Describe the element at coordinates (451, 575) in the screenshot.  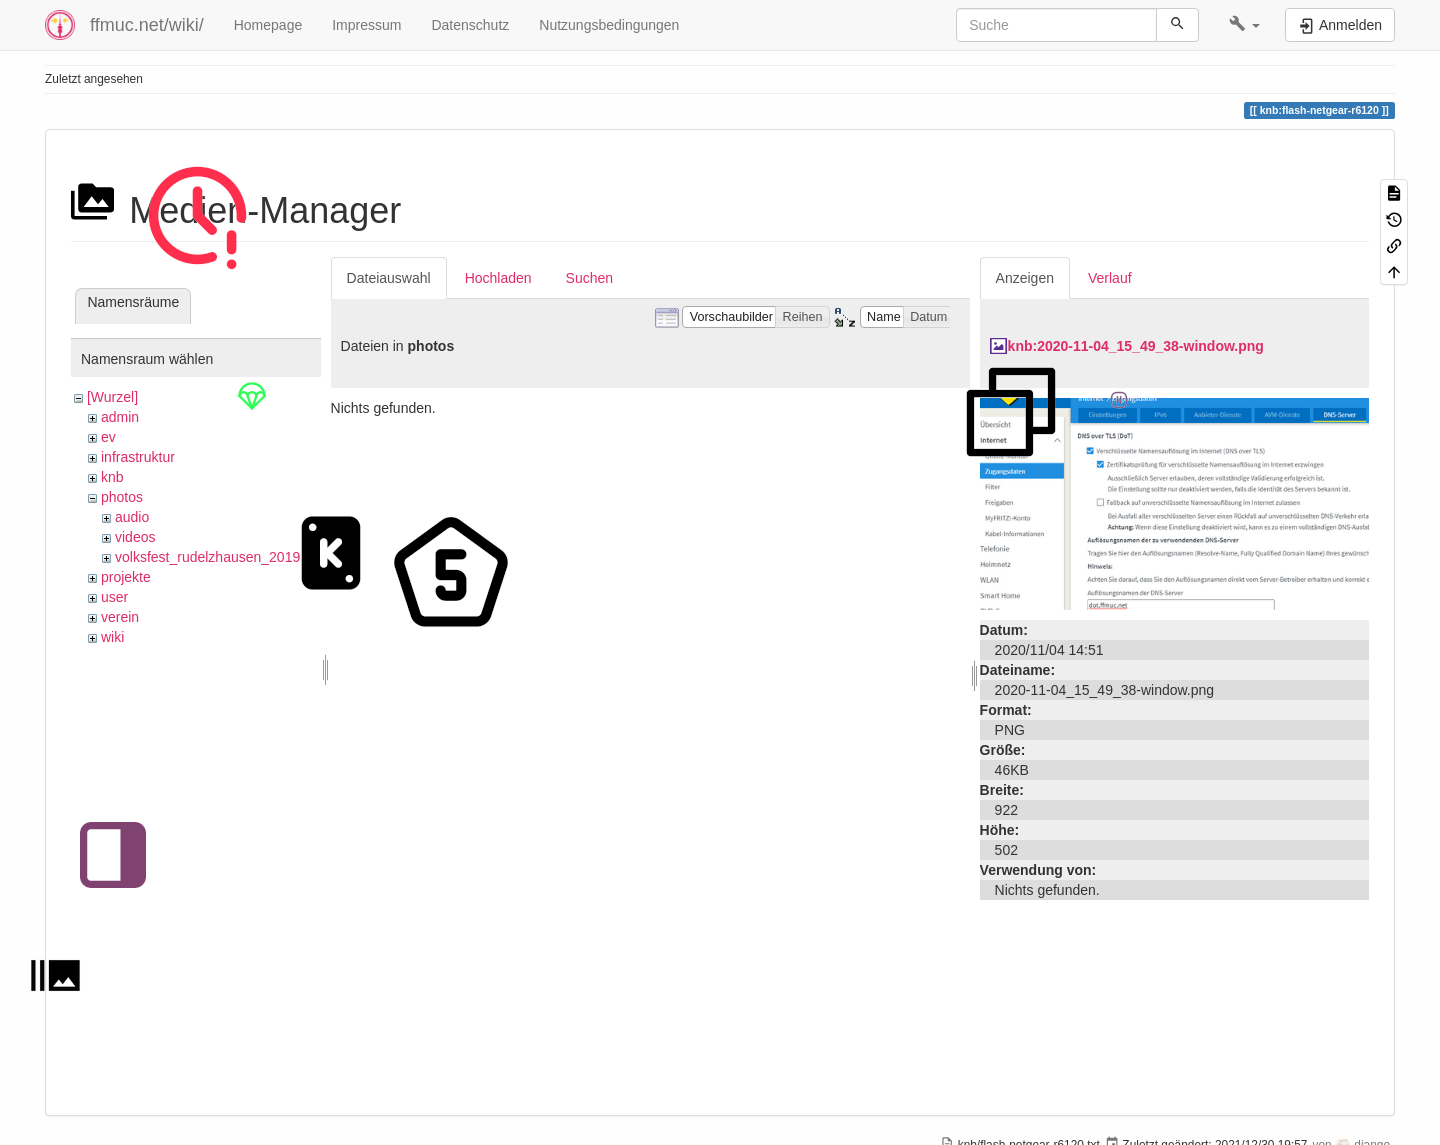
I see `indicates step 5 in a multi-step process` at that location.